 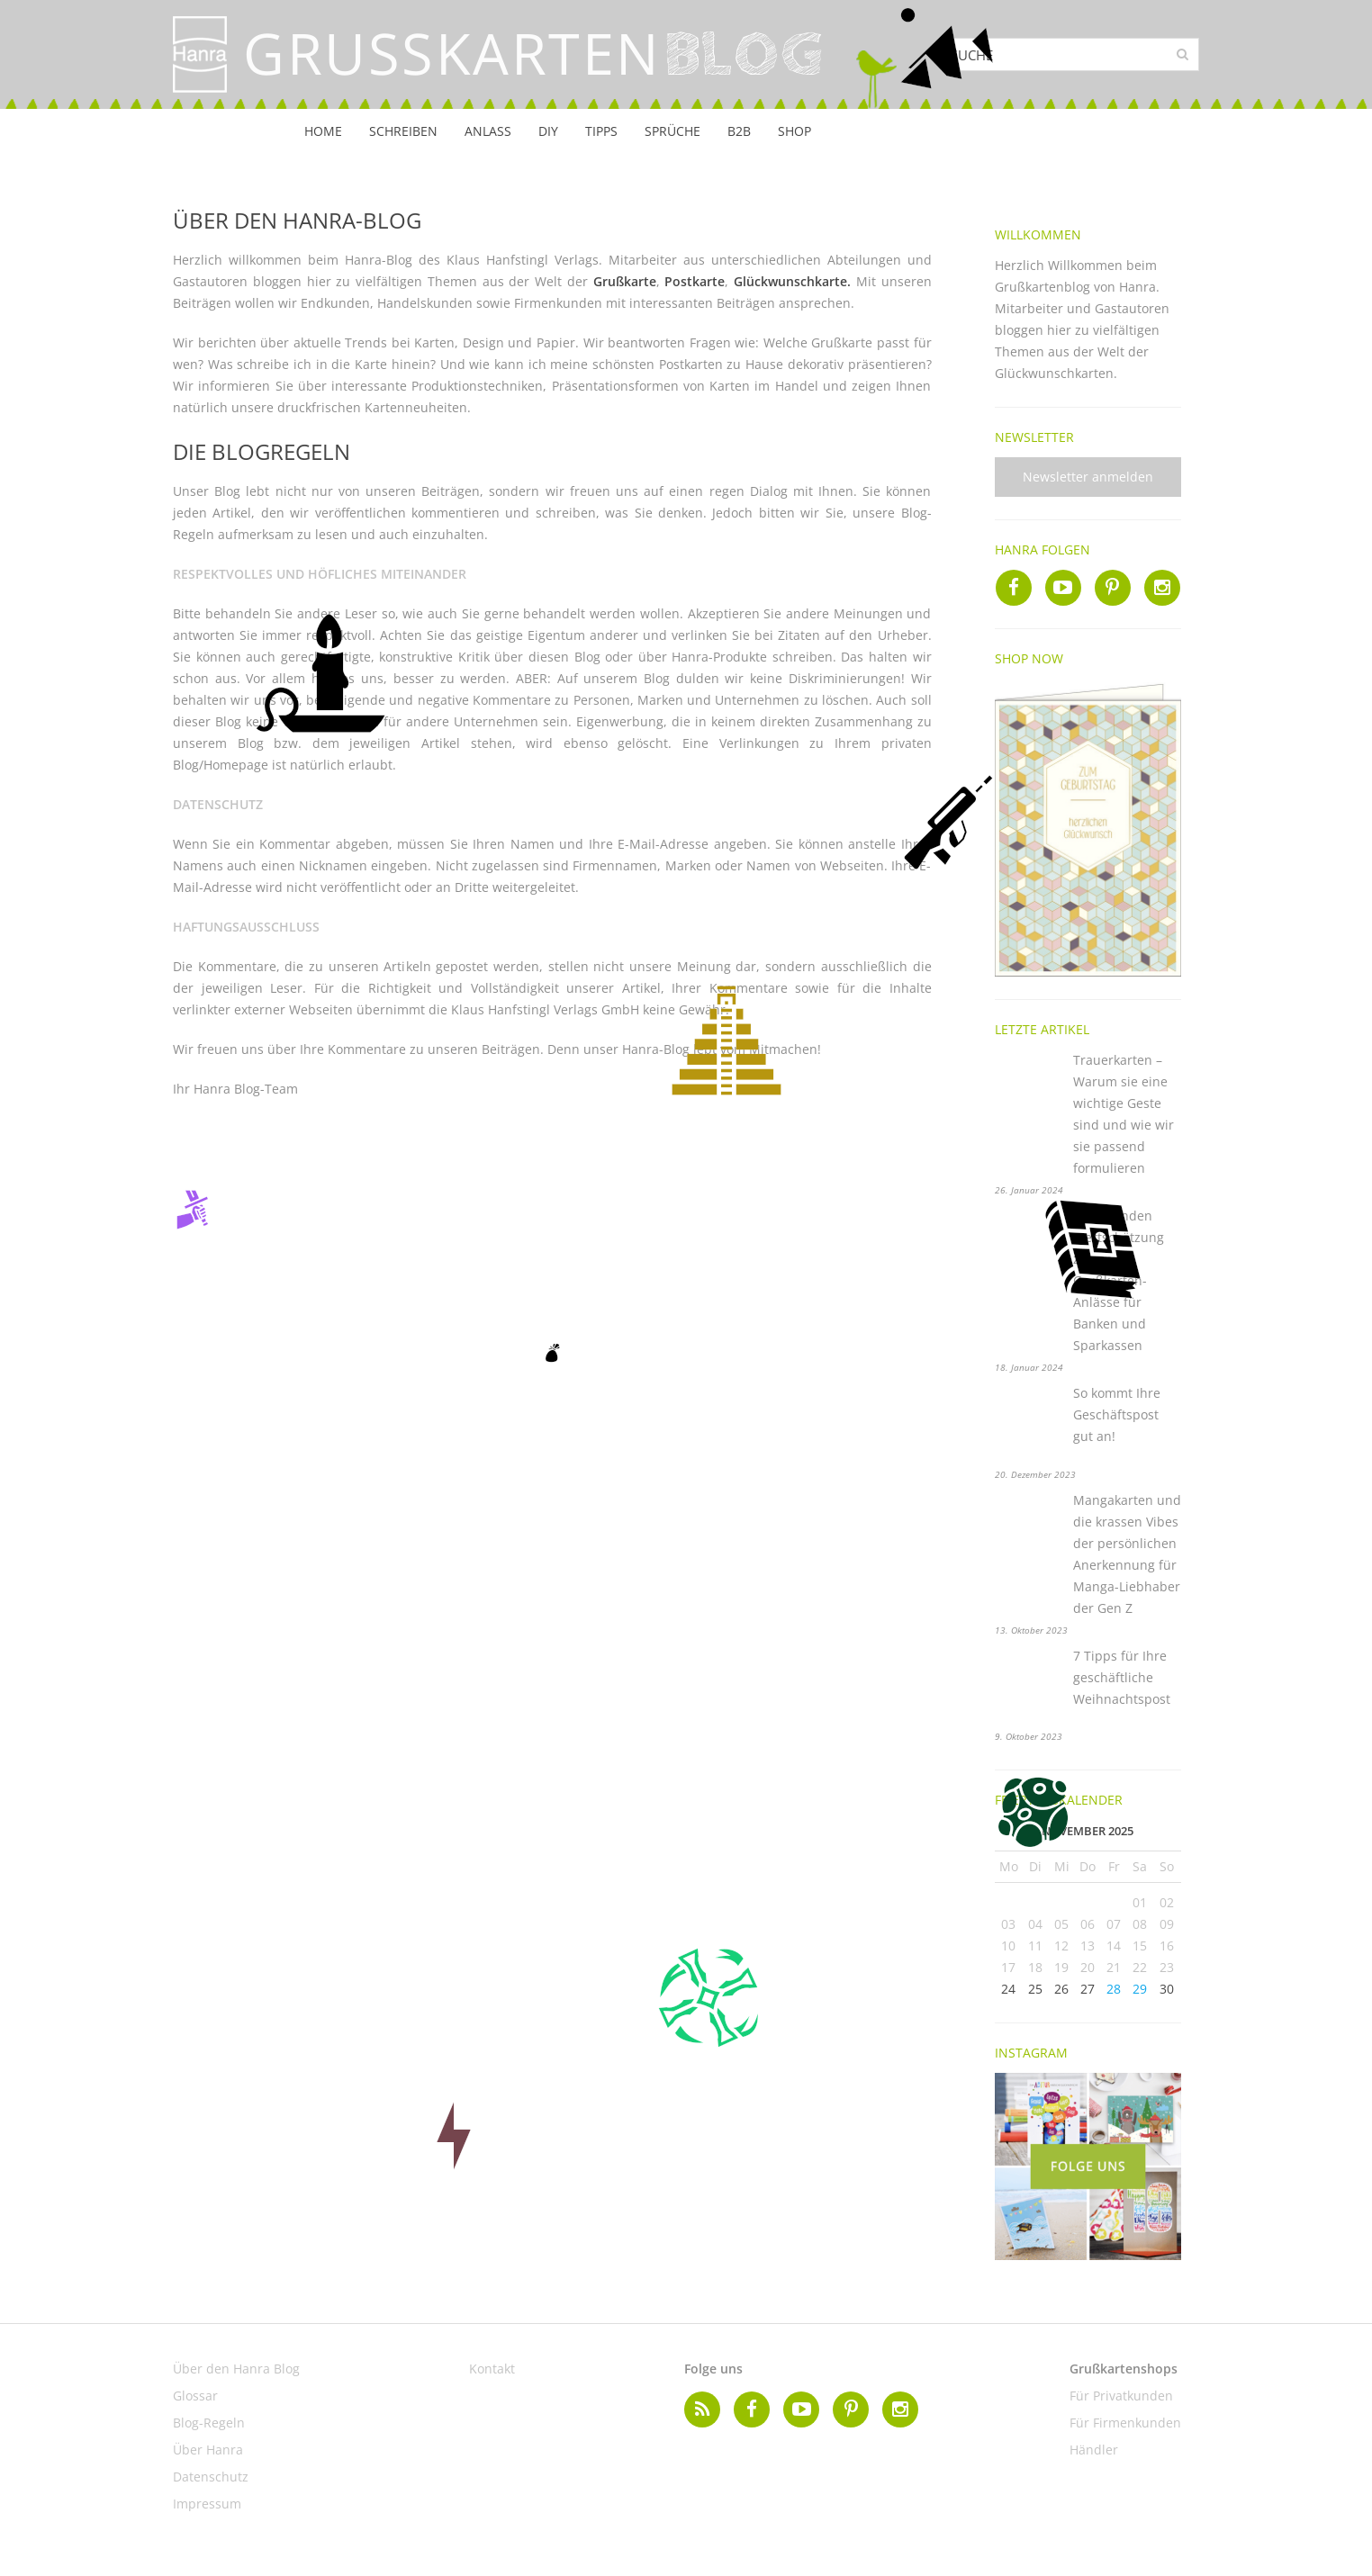 I want to click on indicates a returning or cyclical action, so click(x=708, y=1997).